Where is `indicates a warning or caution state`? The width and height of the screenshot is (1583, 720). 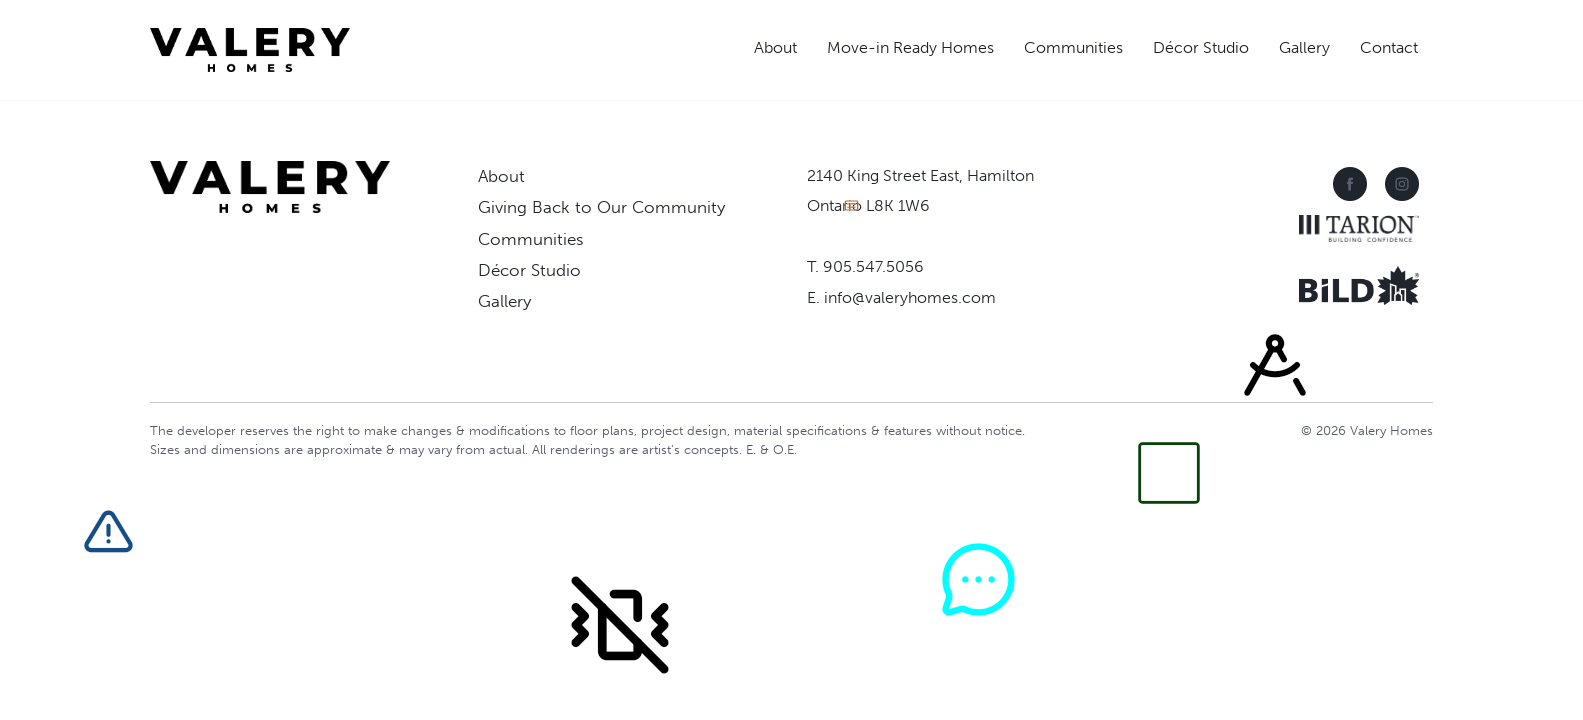
indicates a warning or caution state is located at coordinates (108, 532).